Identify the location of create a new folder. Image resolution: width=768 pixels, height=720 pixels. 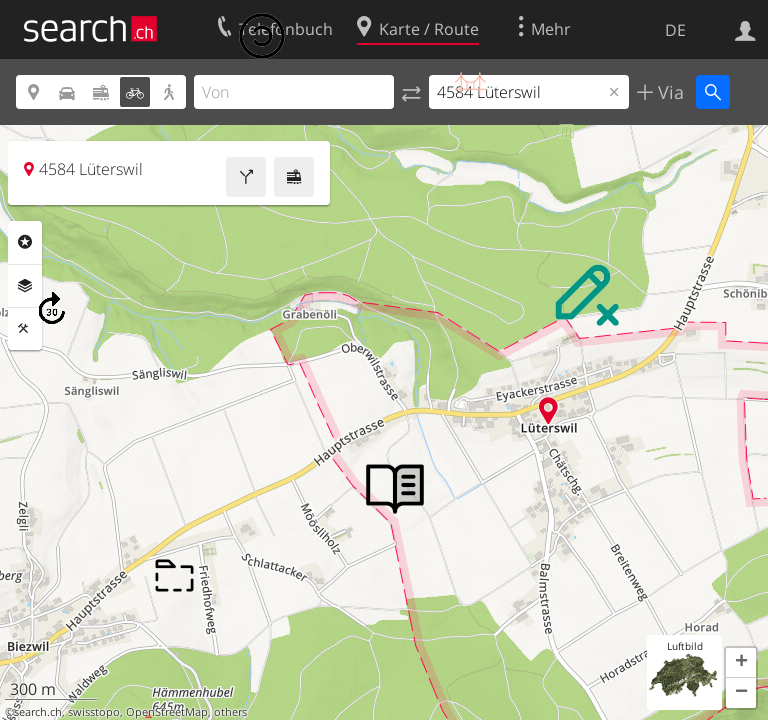
(174, 575).